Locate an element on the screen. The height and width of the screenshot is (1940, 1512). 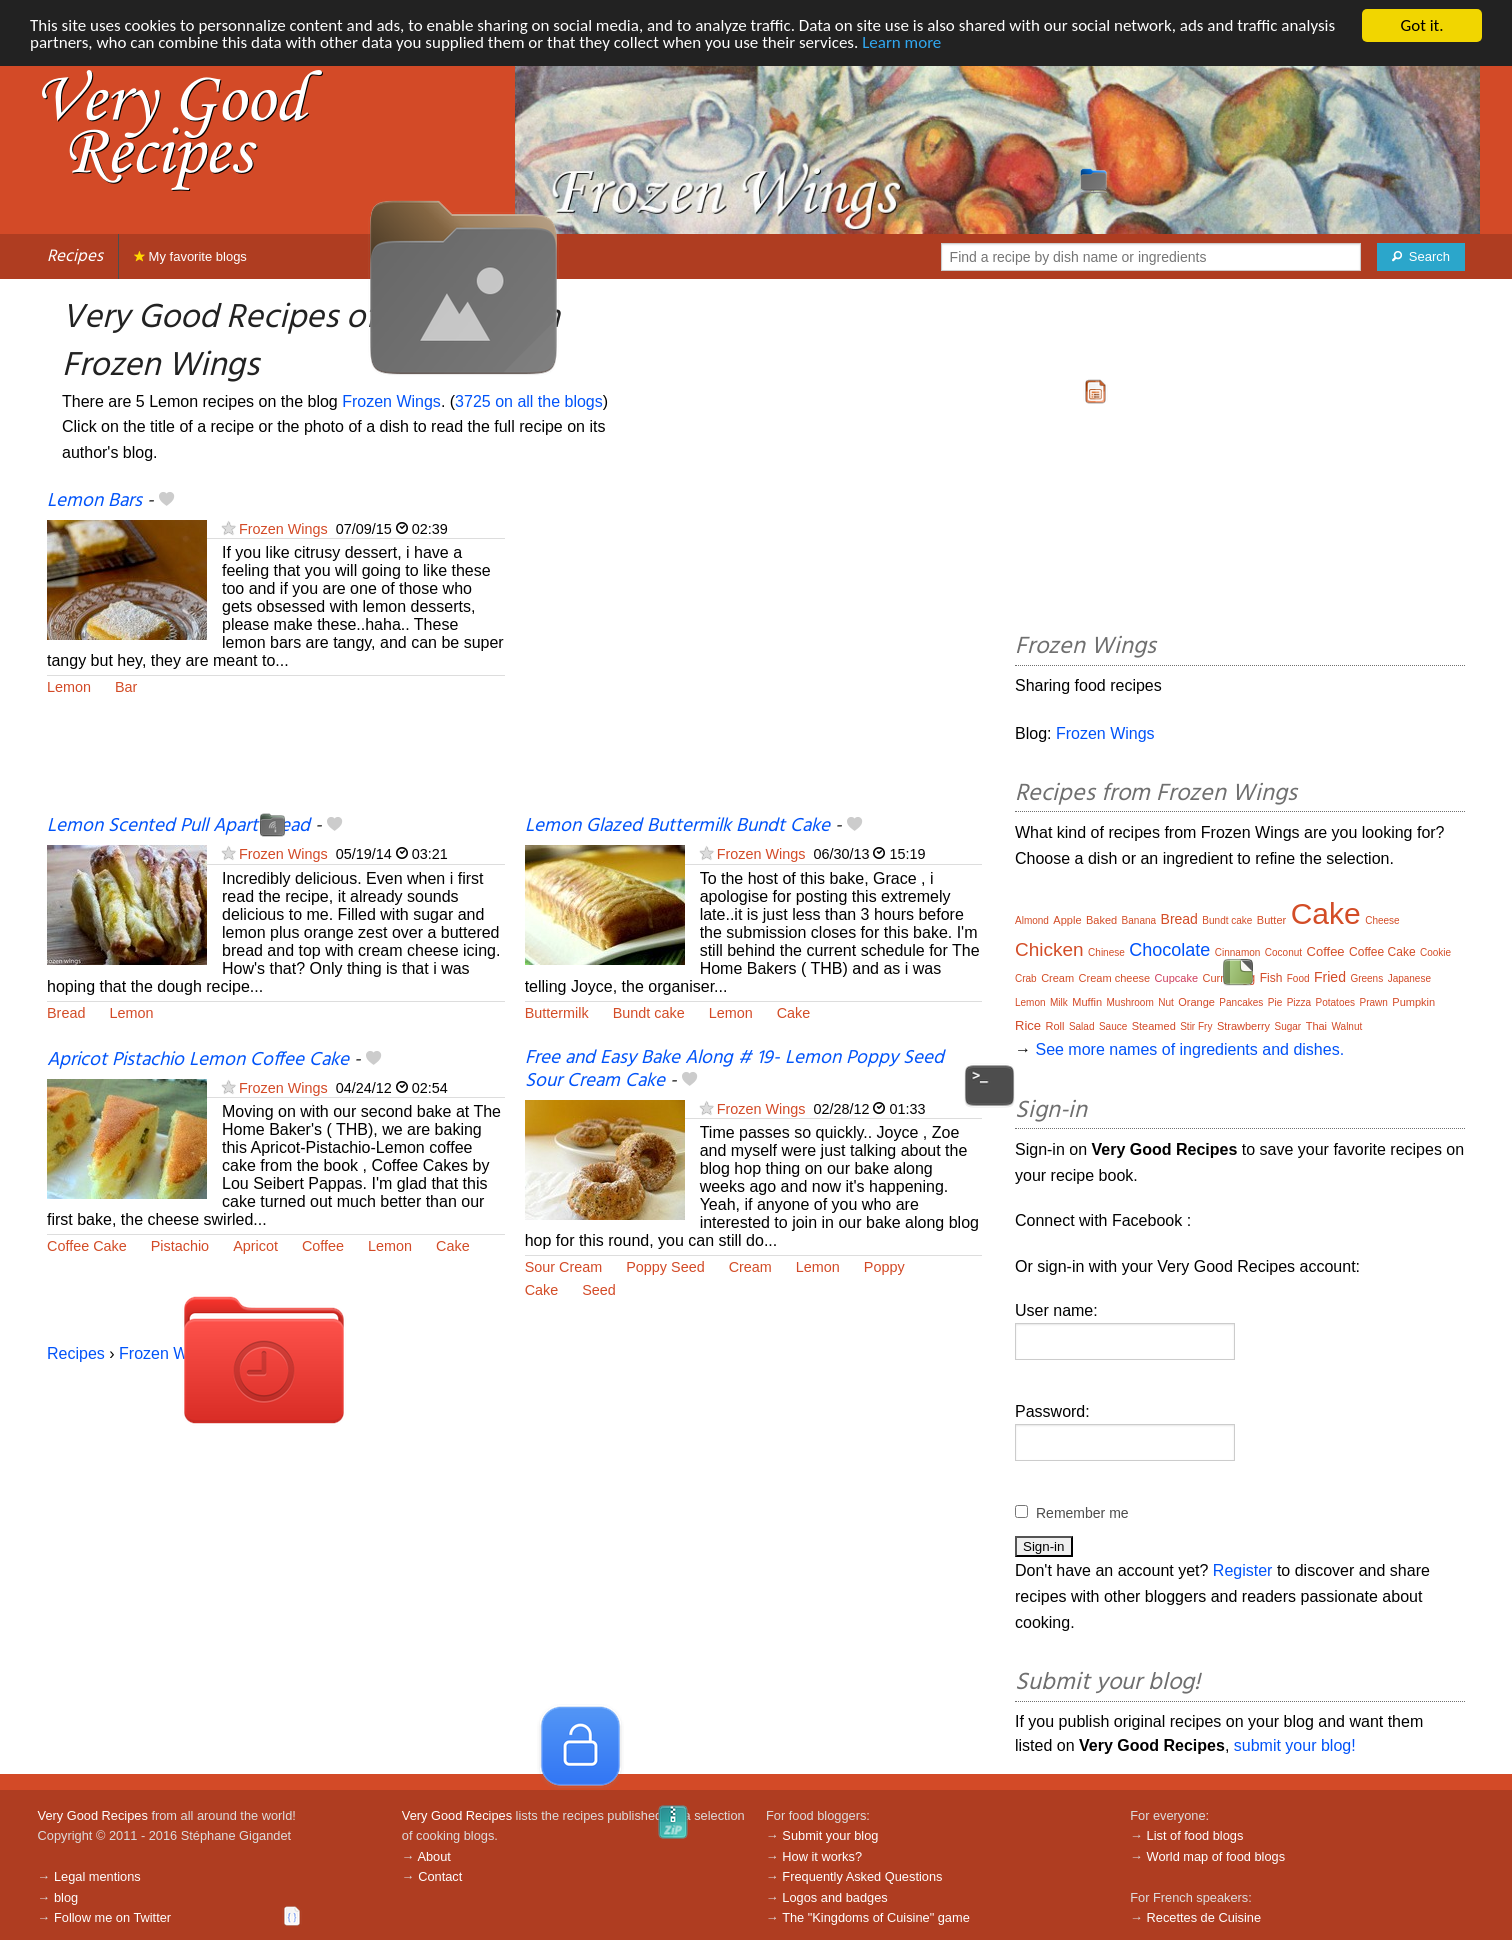
change desktop wallpaper settings is located at coordinates (1238, 972).